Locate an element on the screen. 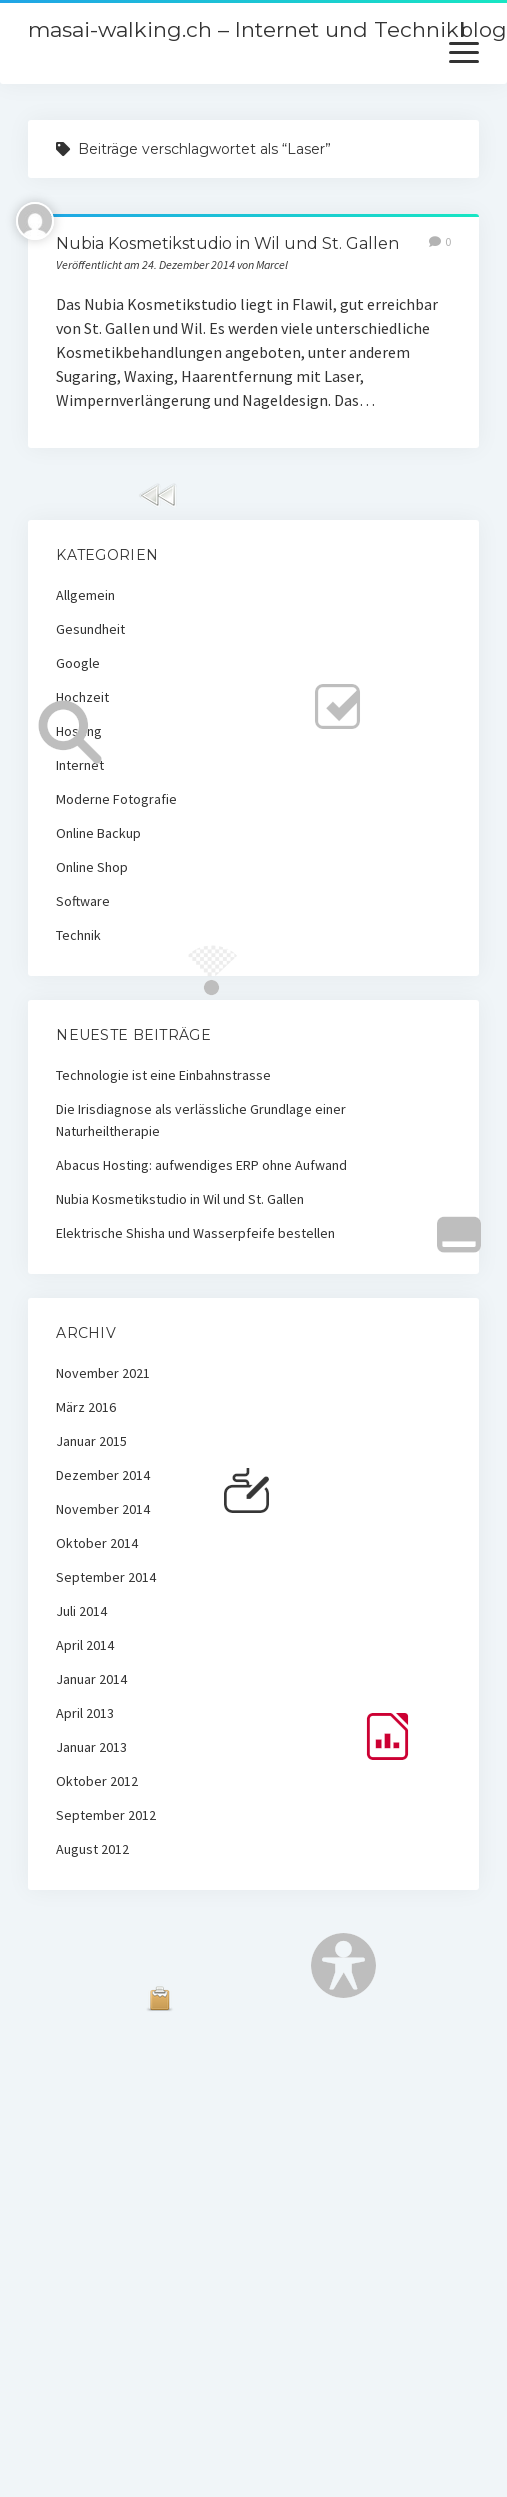 The height and width of the screenshot is (2497, 507). search for content or items is located at coordinates (70, 732).